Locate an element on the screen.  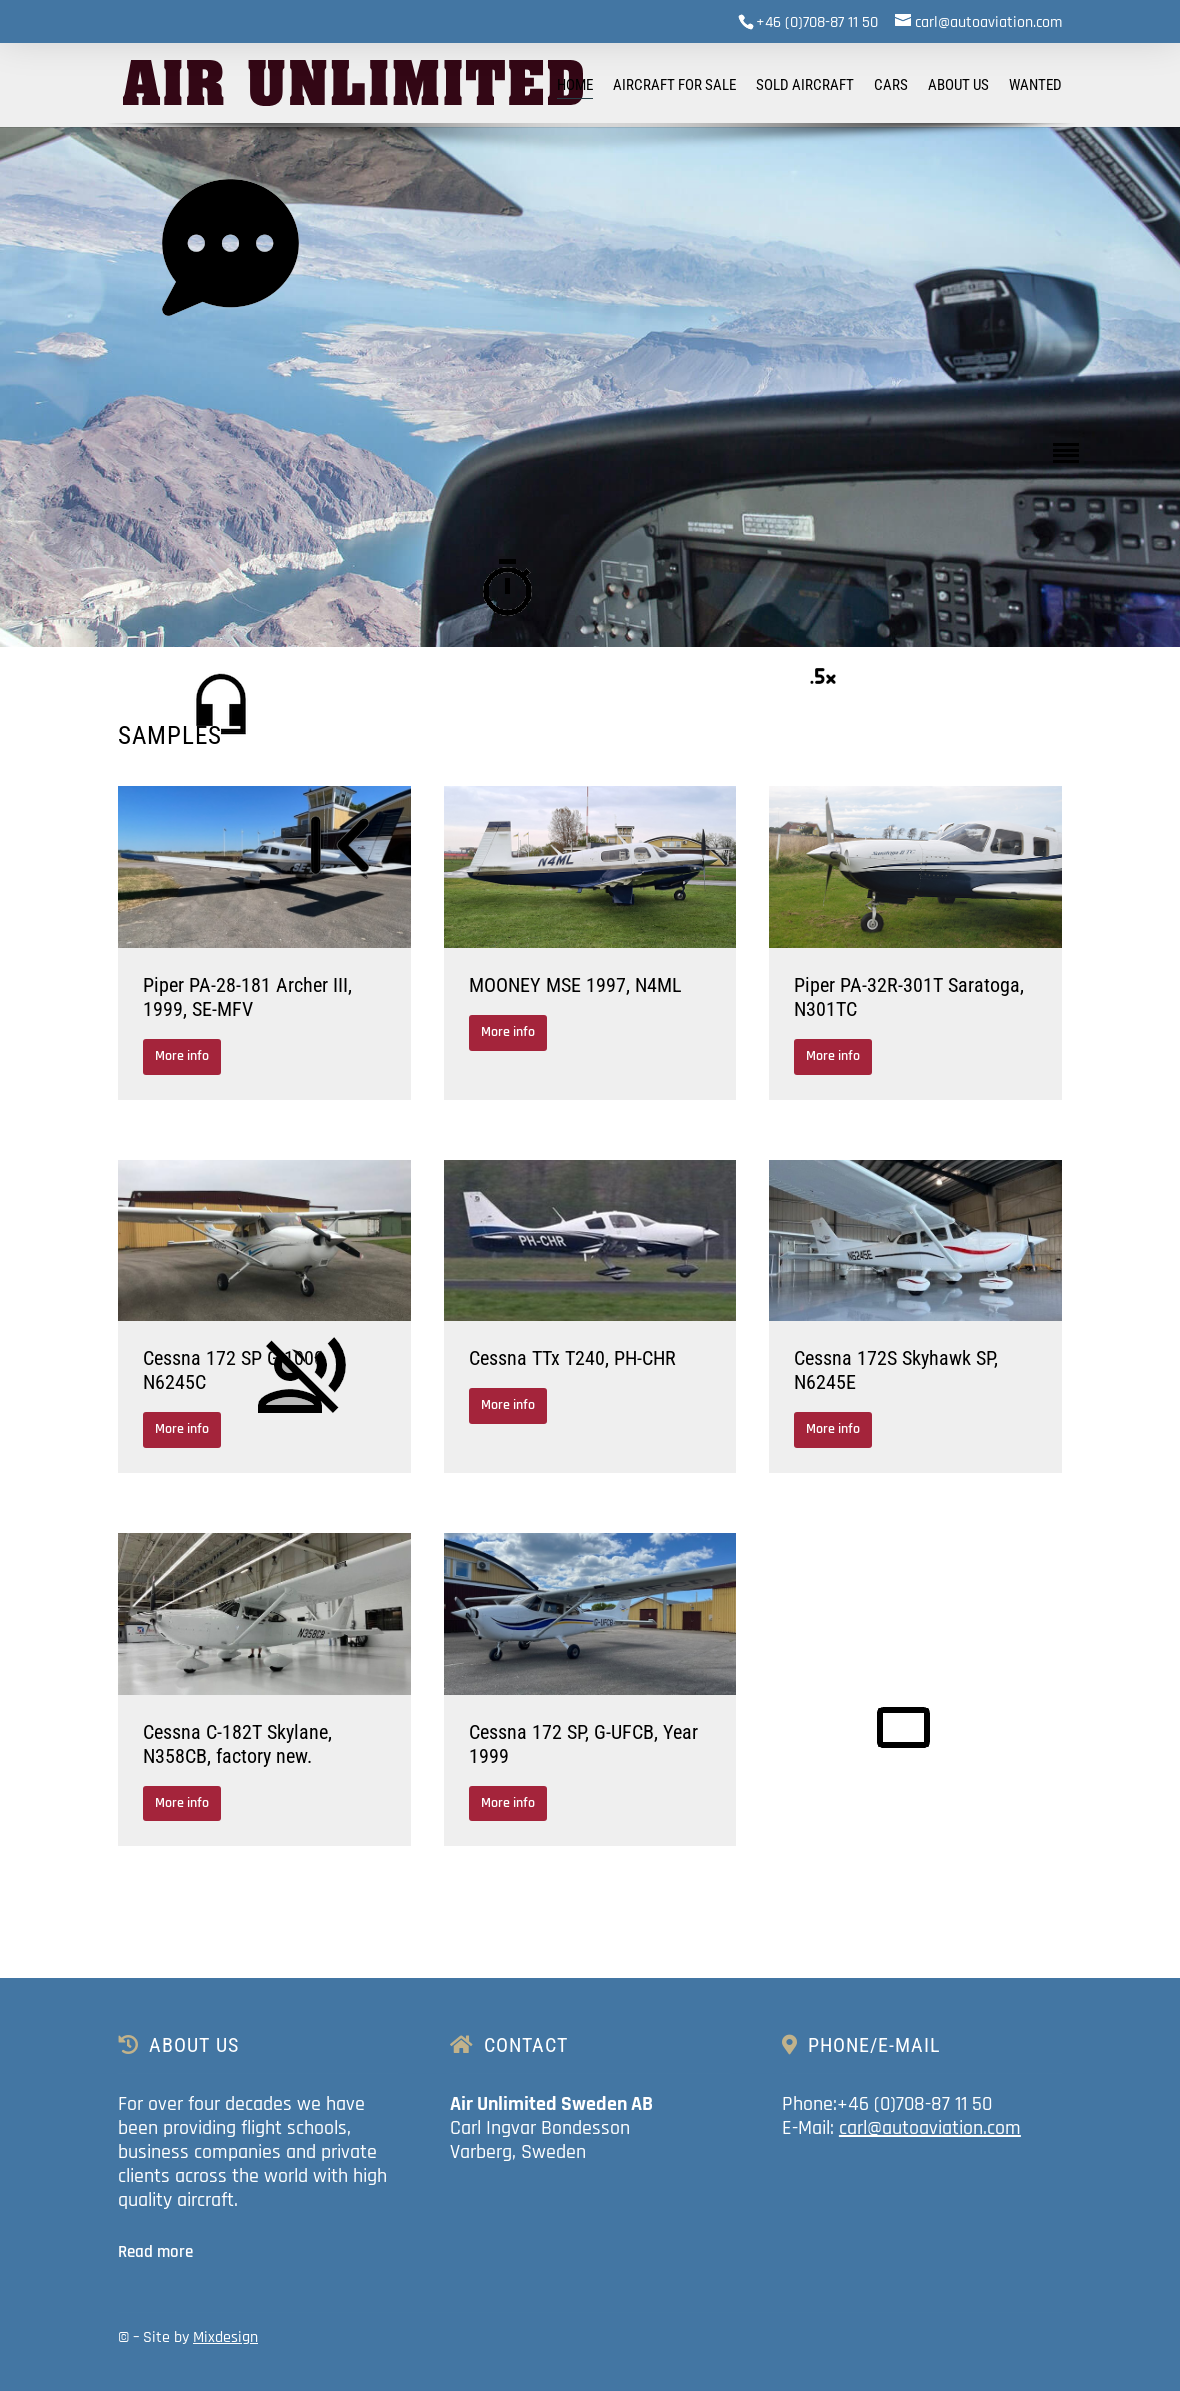
set a countdown timer is located at coordinates (507, 588).